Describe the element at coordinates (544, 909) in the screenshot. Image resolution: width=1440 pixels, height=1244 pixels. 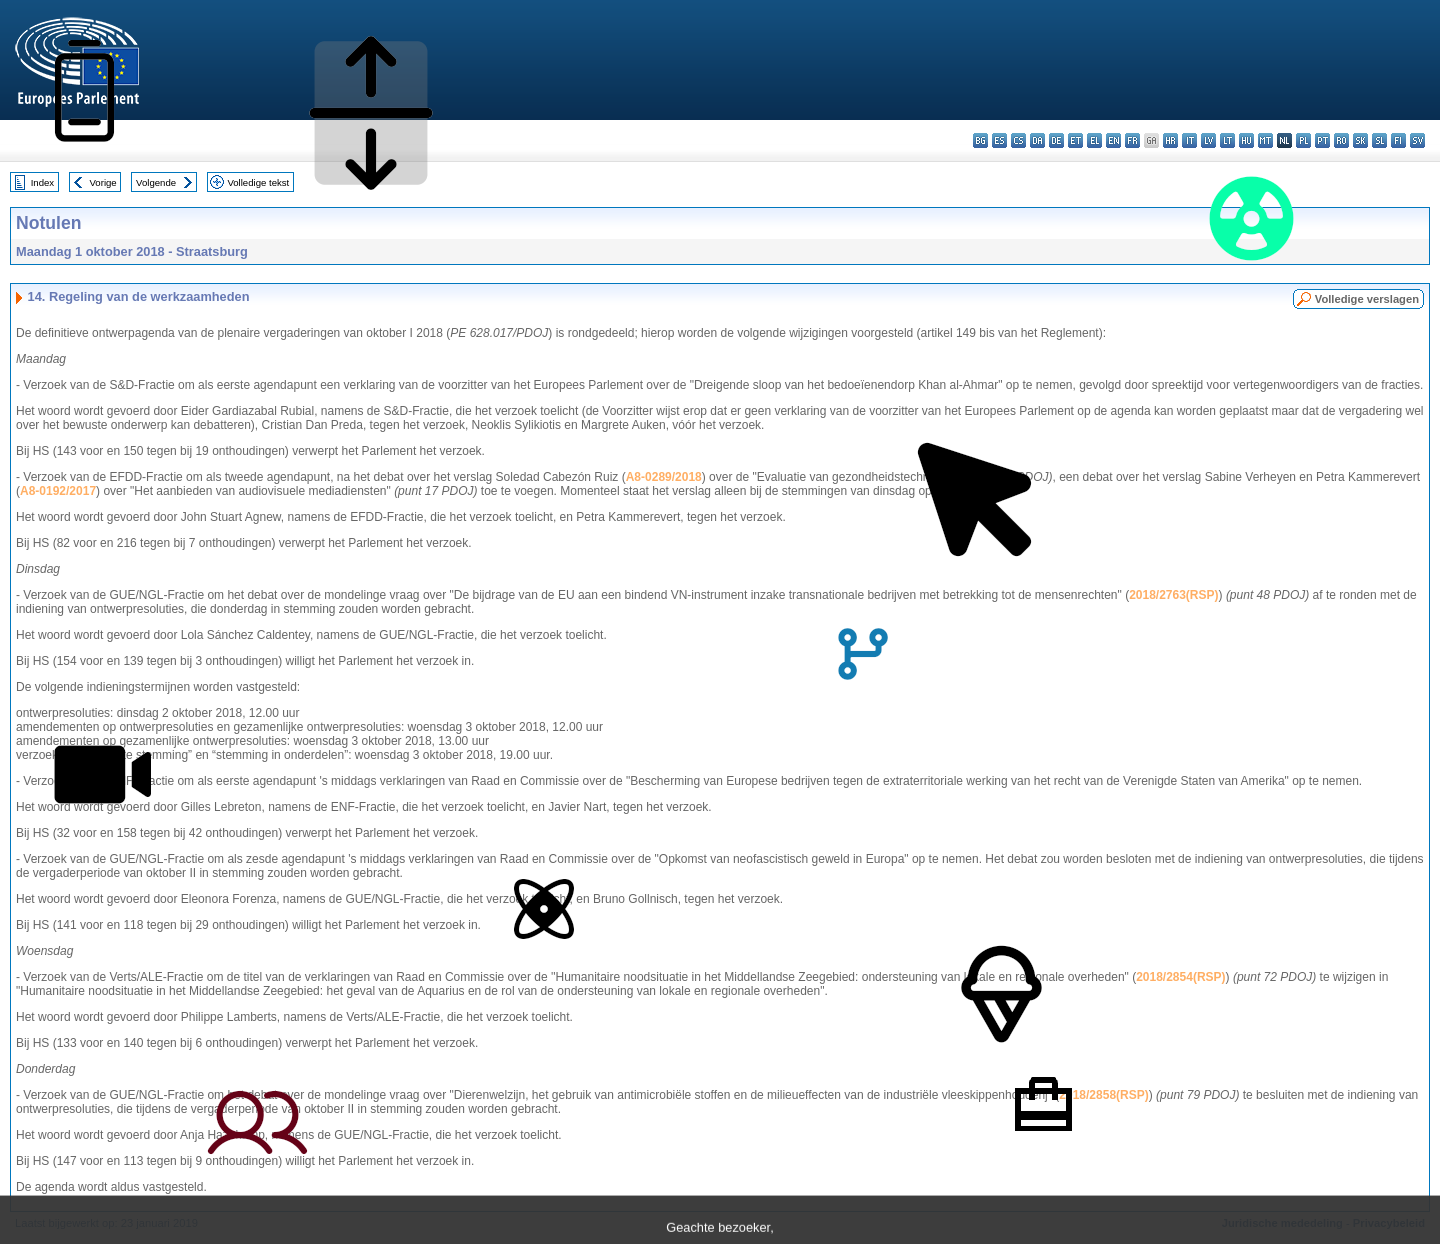
I see `access science or chemistry tools` at that location.